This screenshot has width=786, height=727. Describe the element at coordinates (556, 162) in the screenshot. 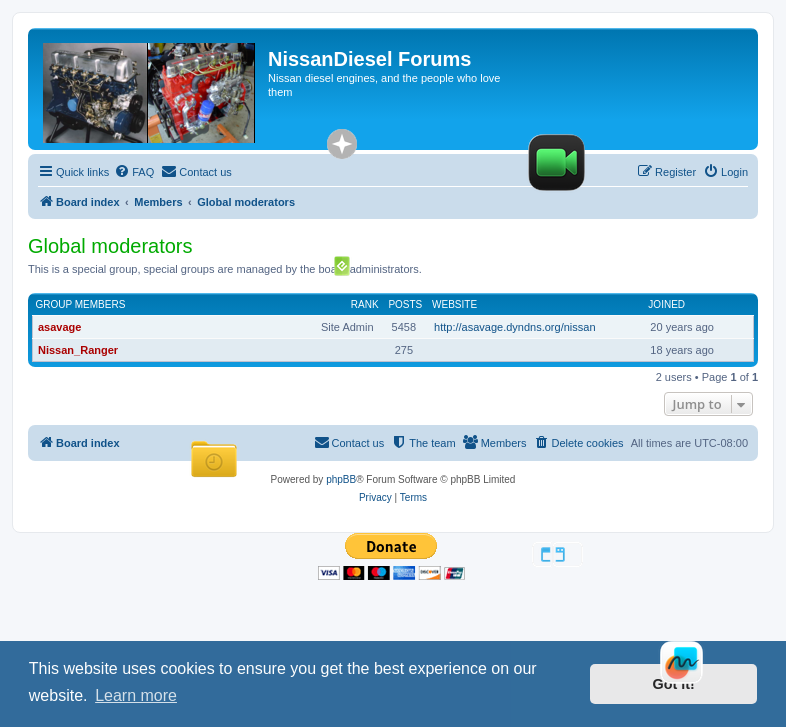

I see `open facetime app` at that location.